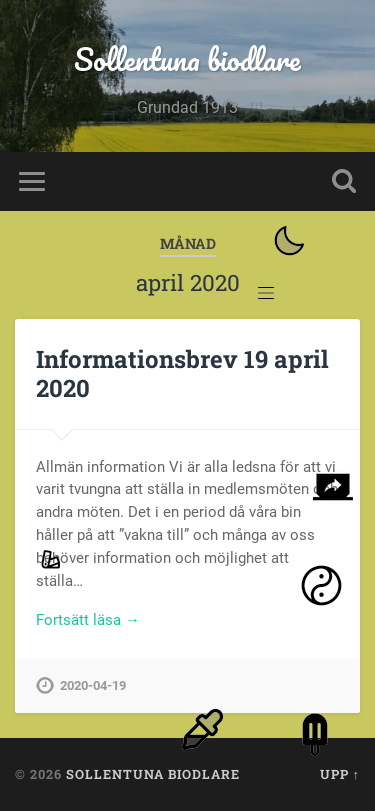  Describe the element at coordinates (333, 487) in the screenshot. I see `start sharing your screen` at that location.